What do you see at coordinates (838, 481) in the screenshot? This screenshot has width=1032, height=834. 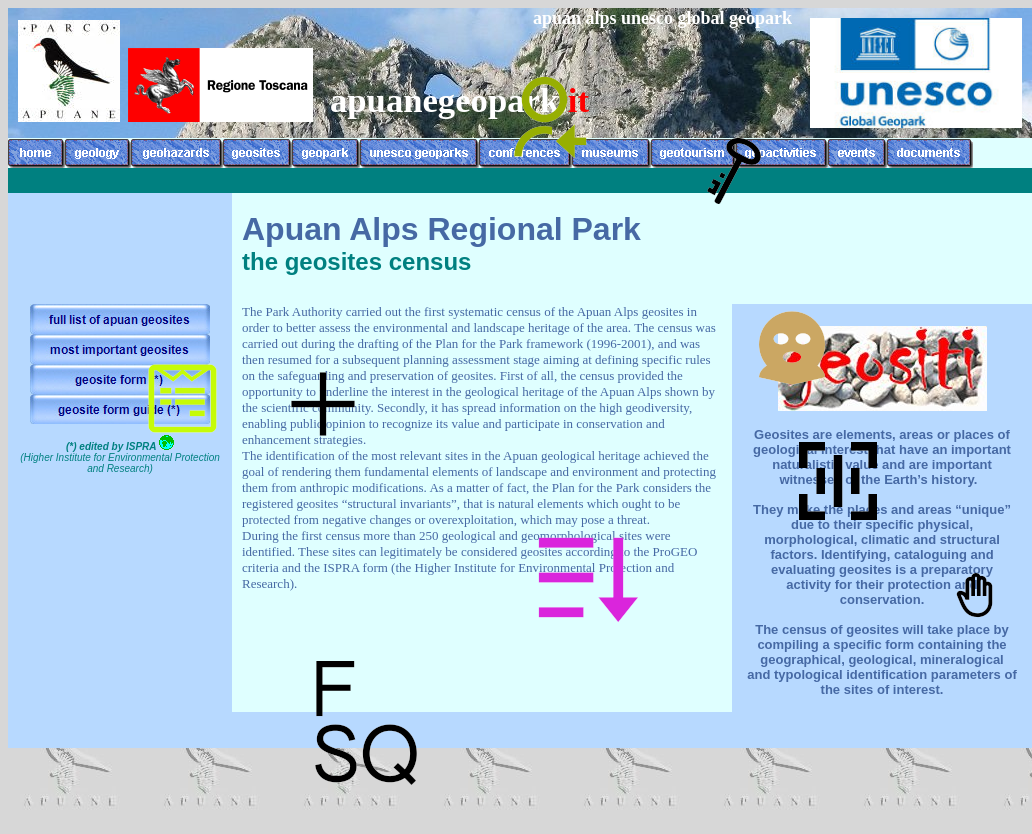 I see `activate voice recognition or speech input` at bounding box center [838, 481].